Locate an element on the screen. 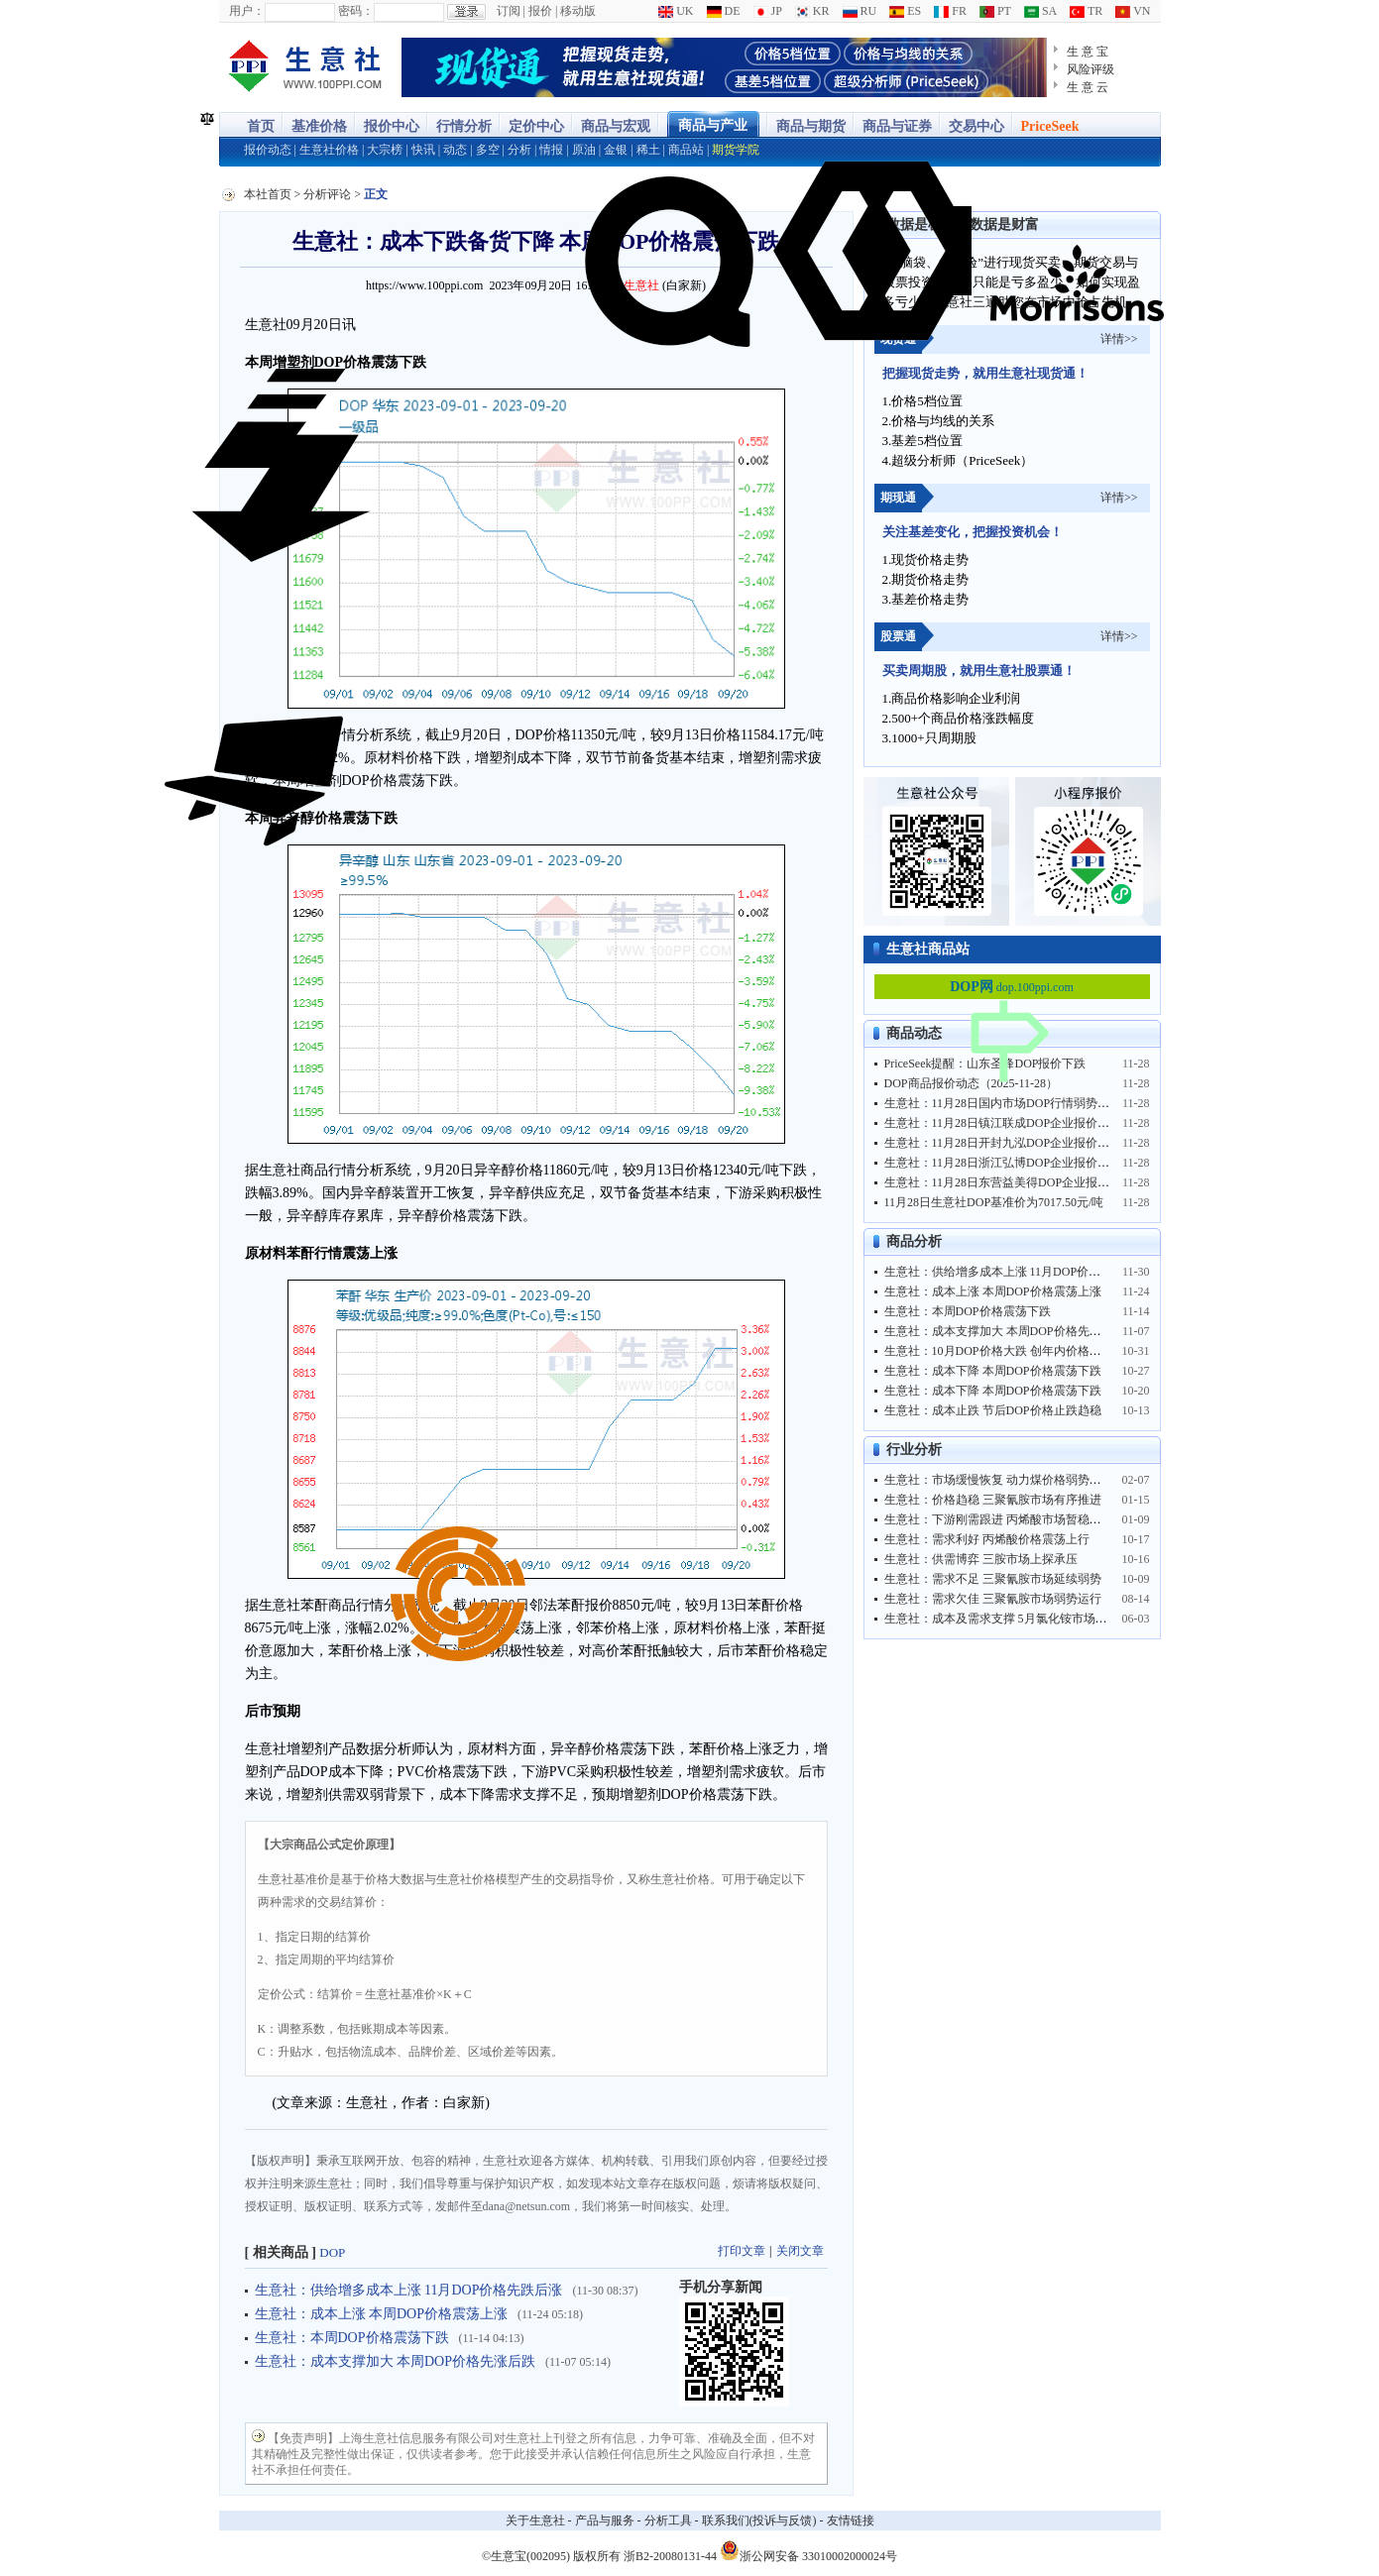  chef software logo is located at coordinates (458, 1594).